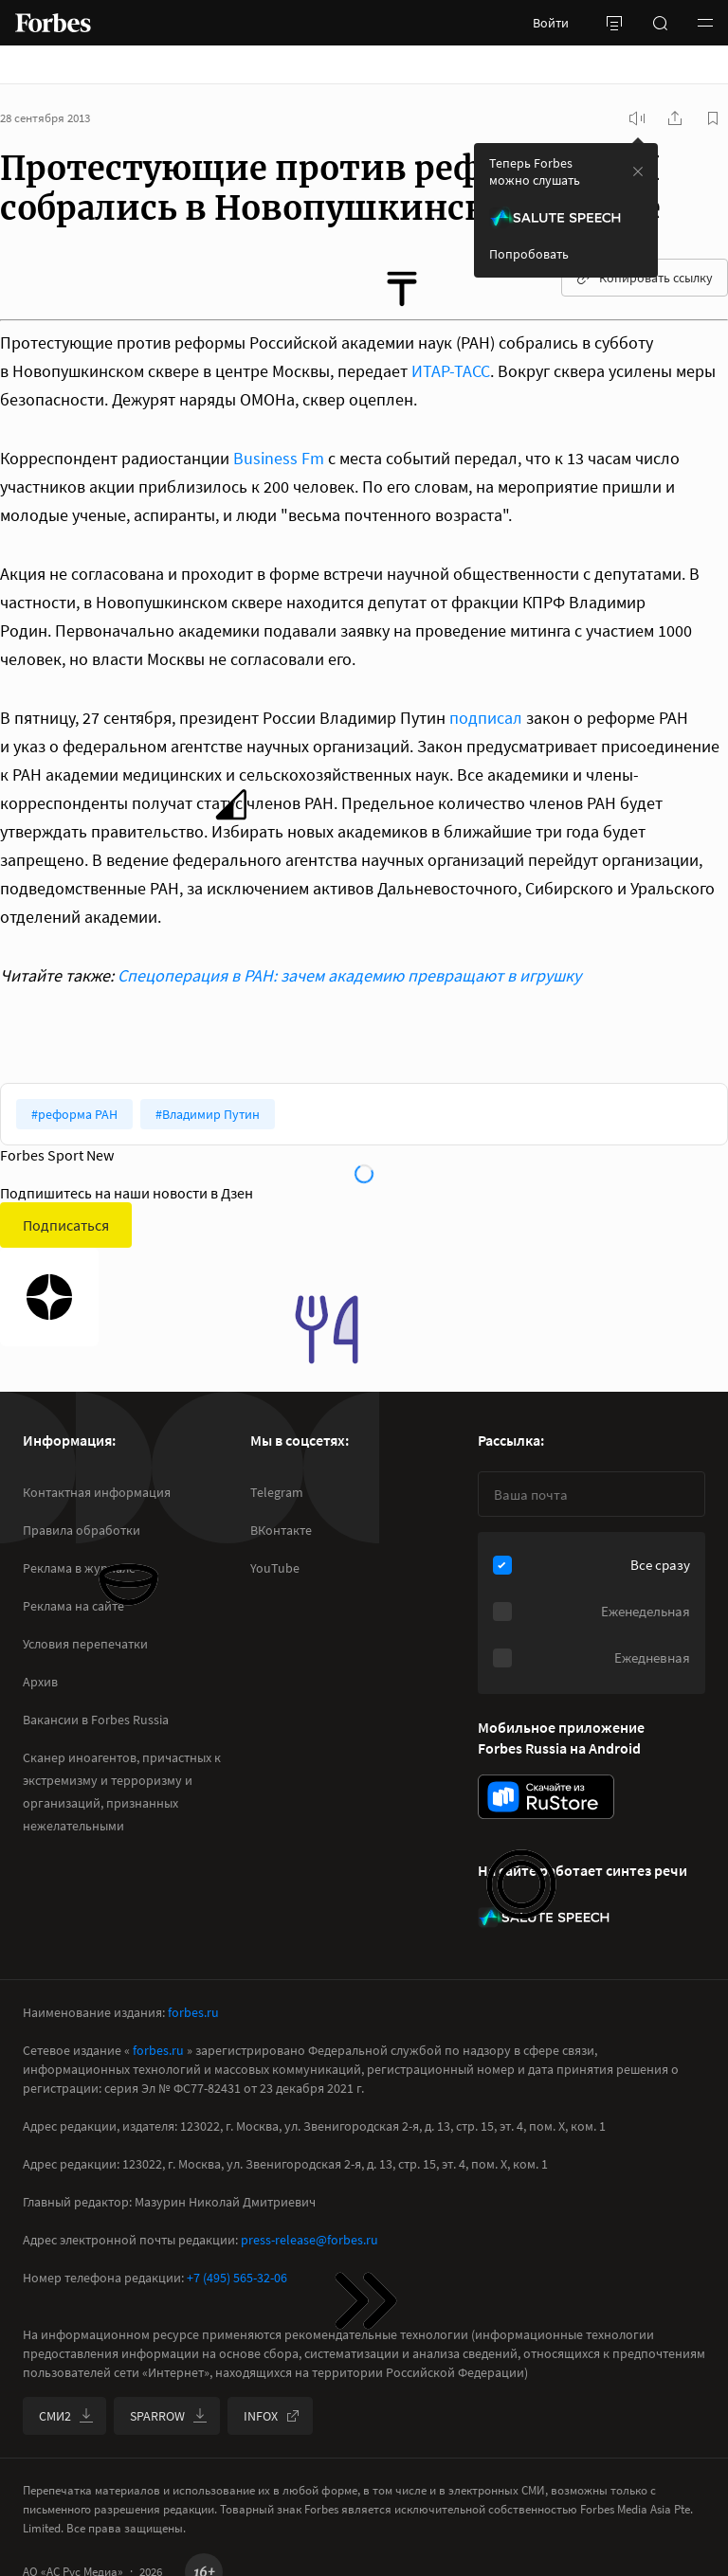 The image size is (728, 2576). I want to click on switch to hemisphere or dome view, so click(128, 1584).